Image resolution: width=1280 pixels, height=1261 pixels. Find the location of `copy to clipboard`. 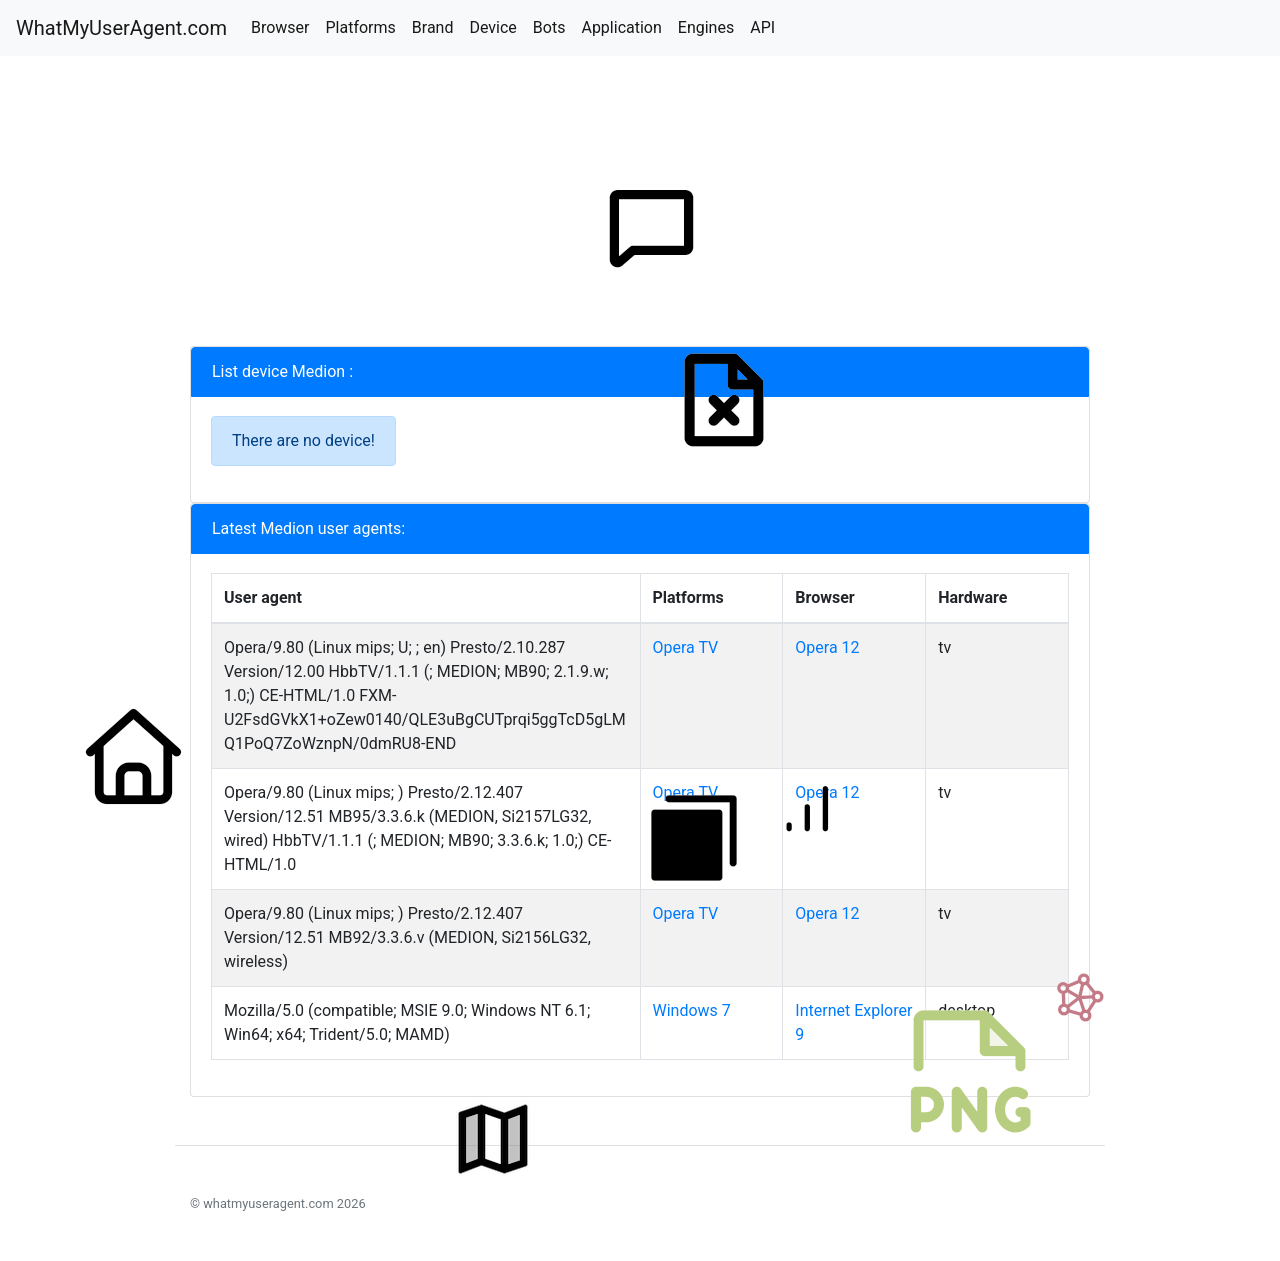

copy to clipboard is located at coordinates (694, 838).